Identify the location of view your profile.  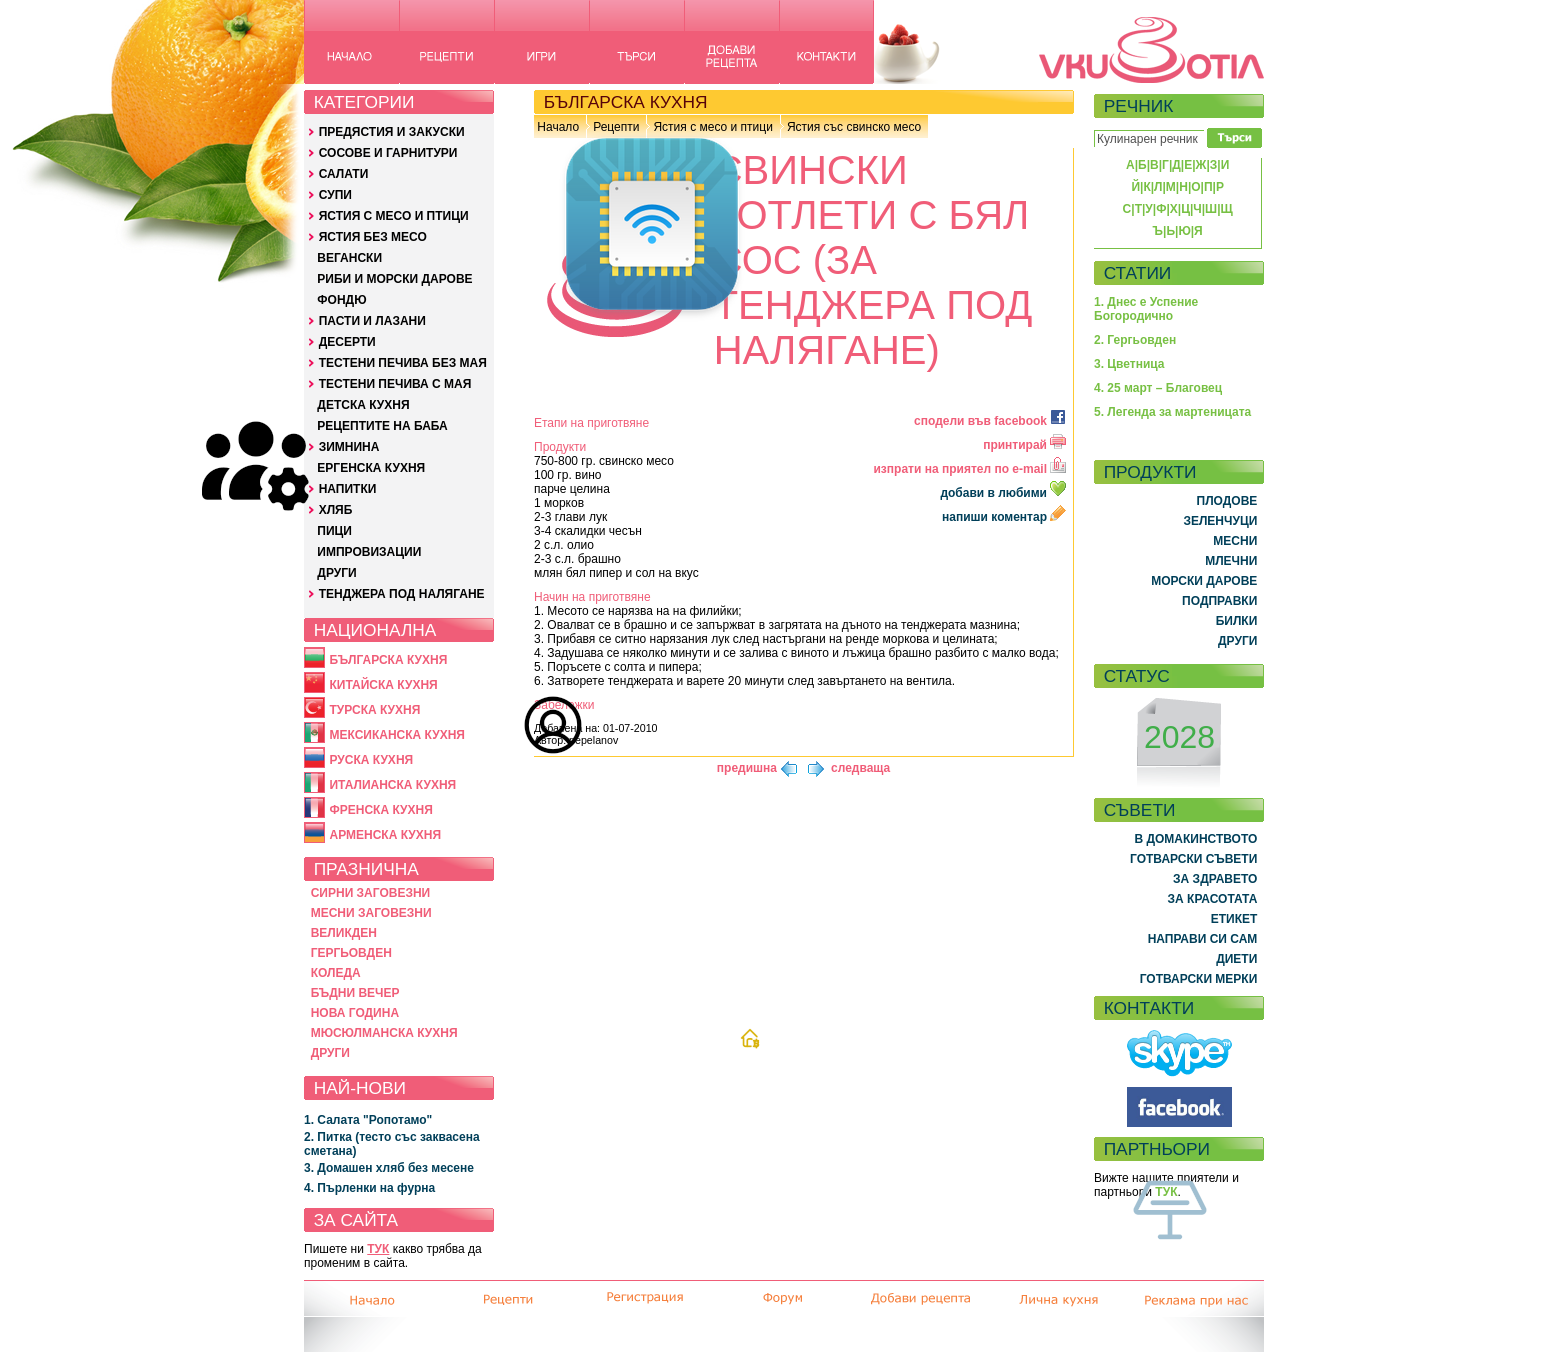
(553, 725).